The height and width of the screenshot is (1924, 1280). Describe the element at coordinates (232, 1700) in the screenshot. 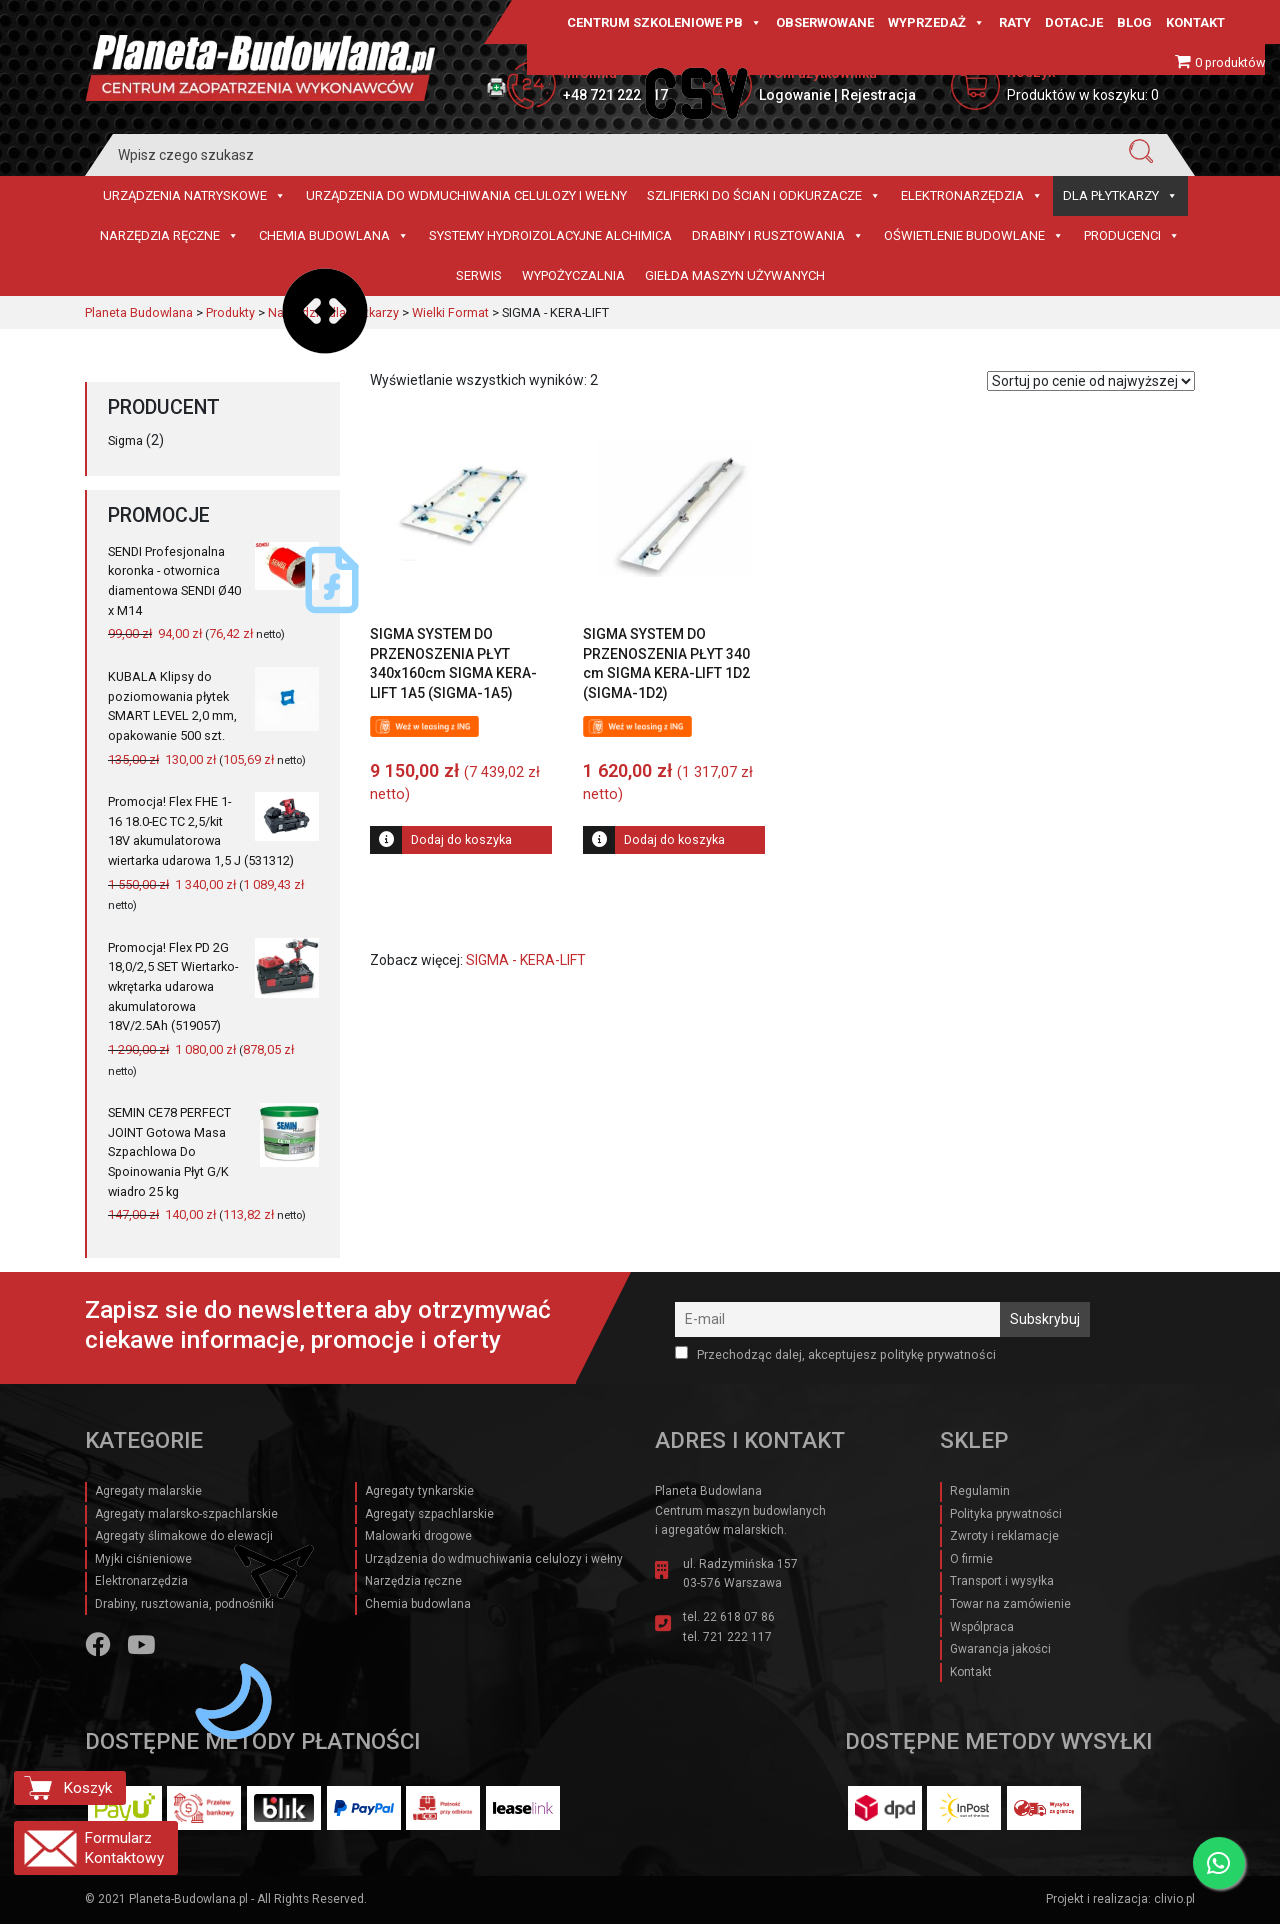

I see `switch to dark mode` at that location.